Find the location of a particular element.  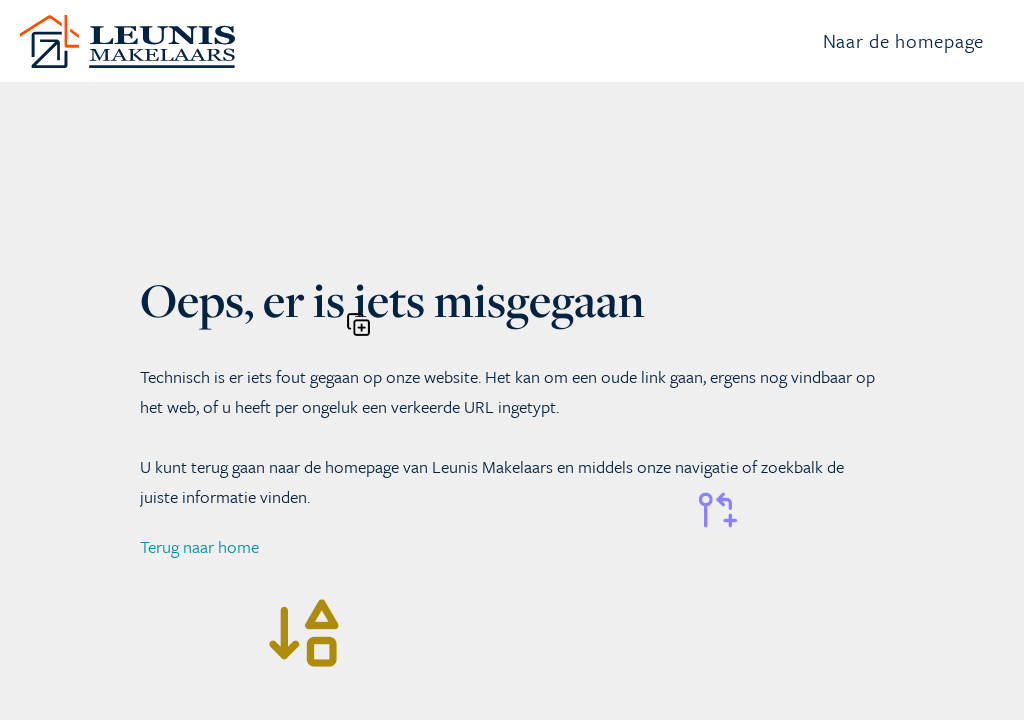

sort items in descending order is located at coordinates (303, 633).